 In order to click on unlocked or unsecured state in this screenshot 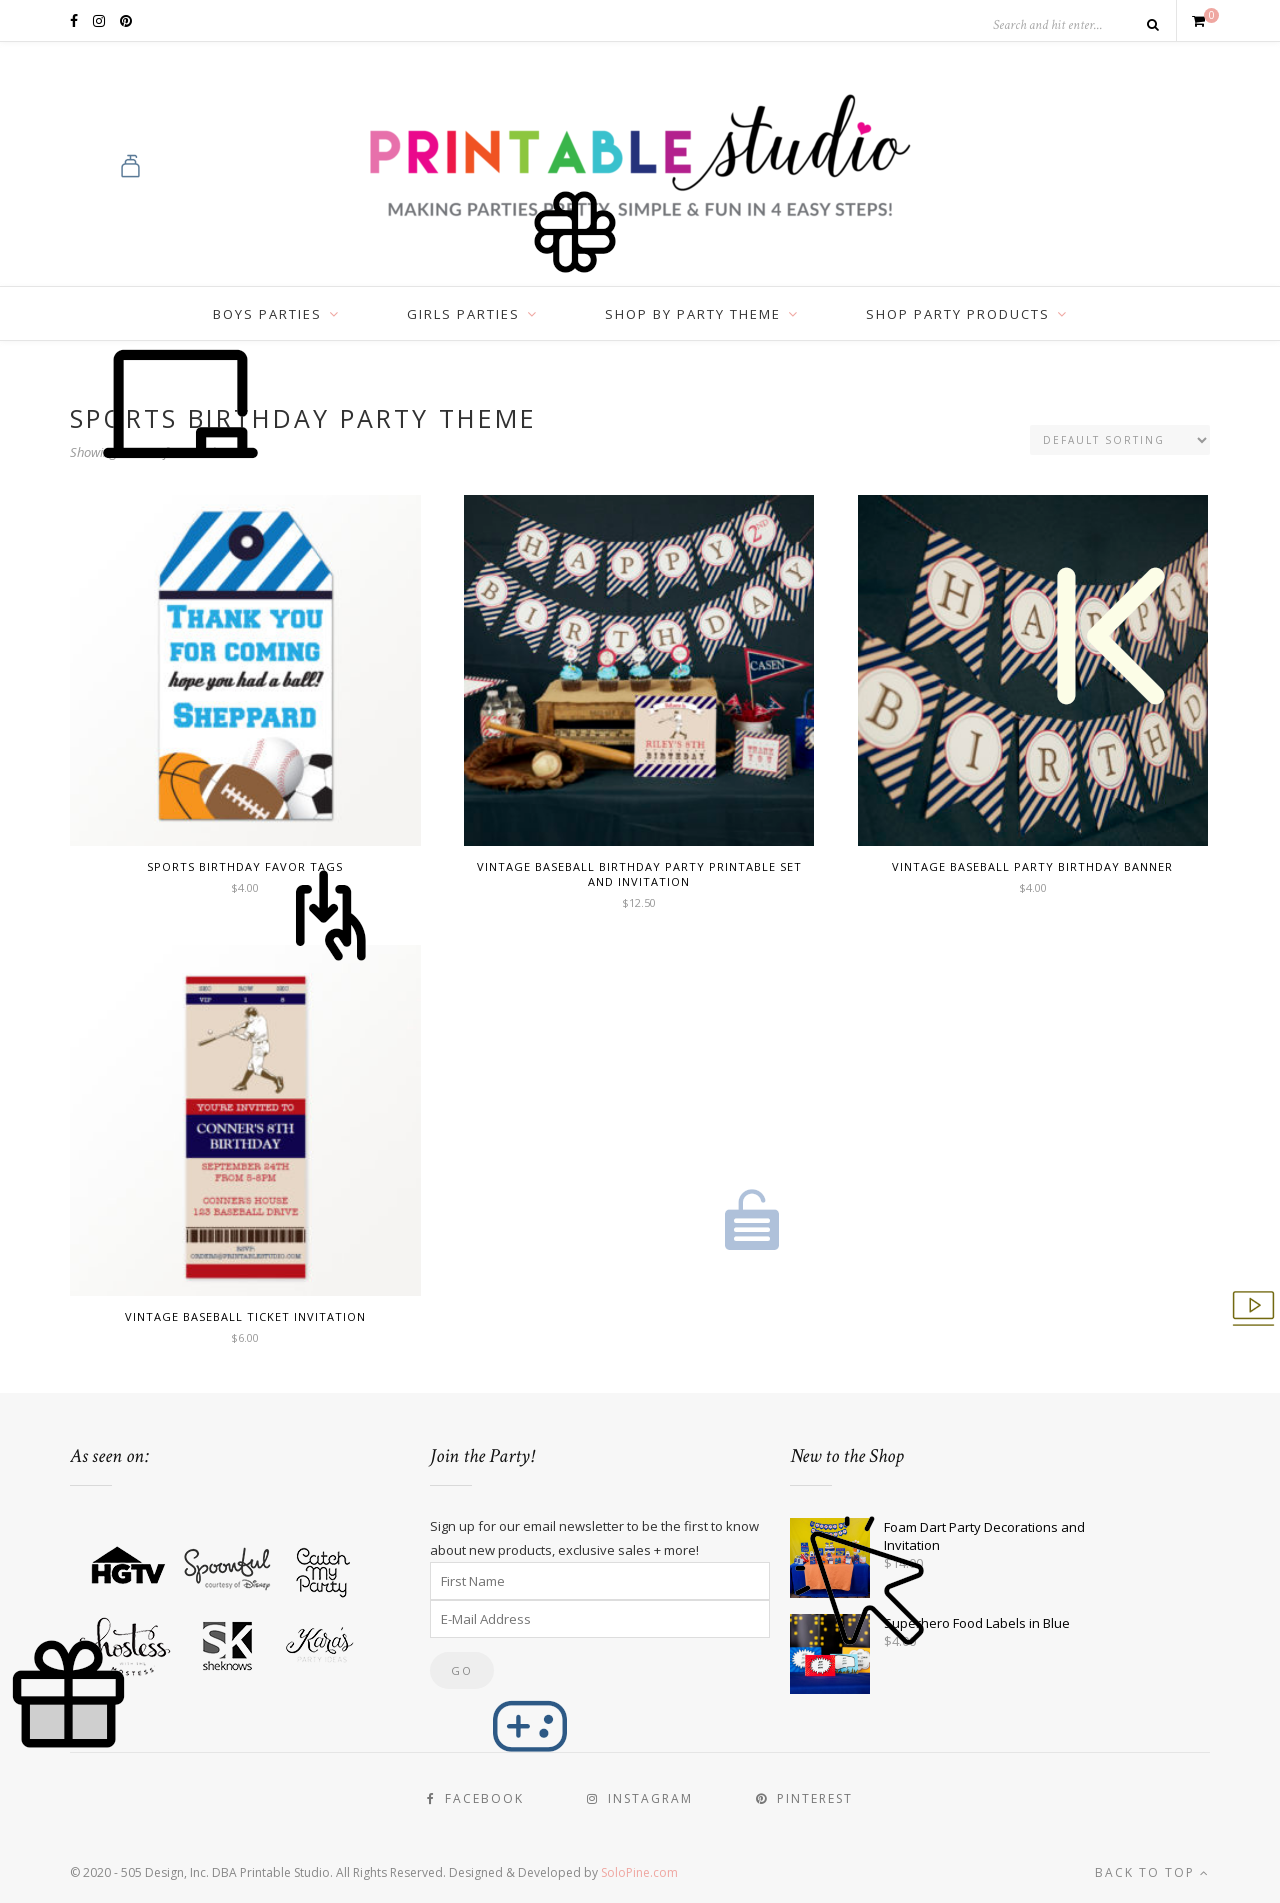, I will do `click(752, 1223)`.